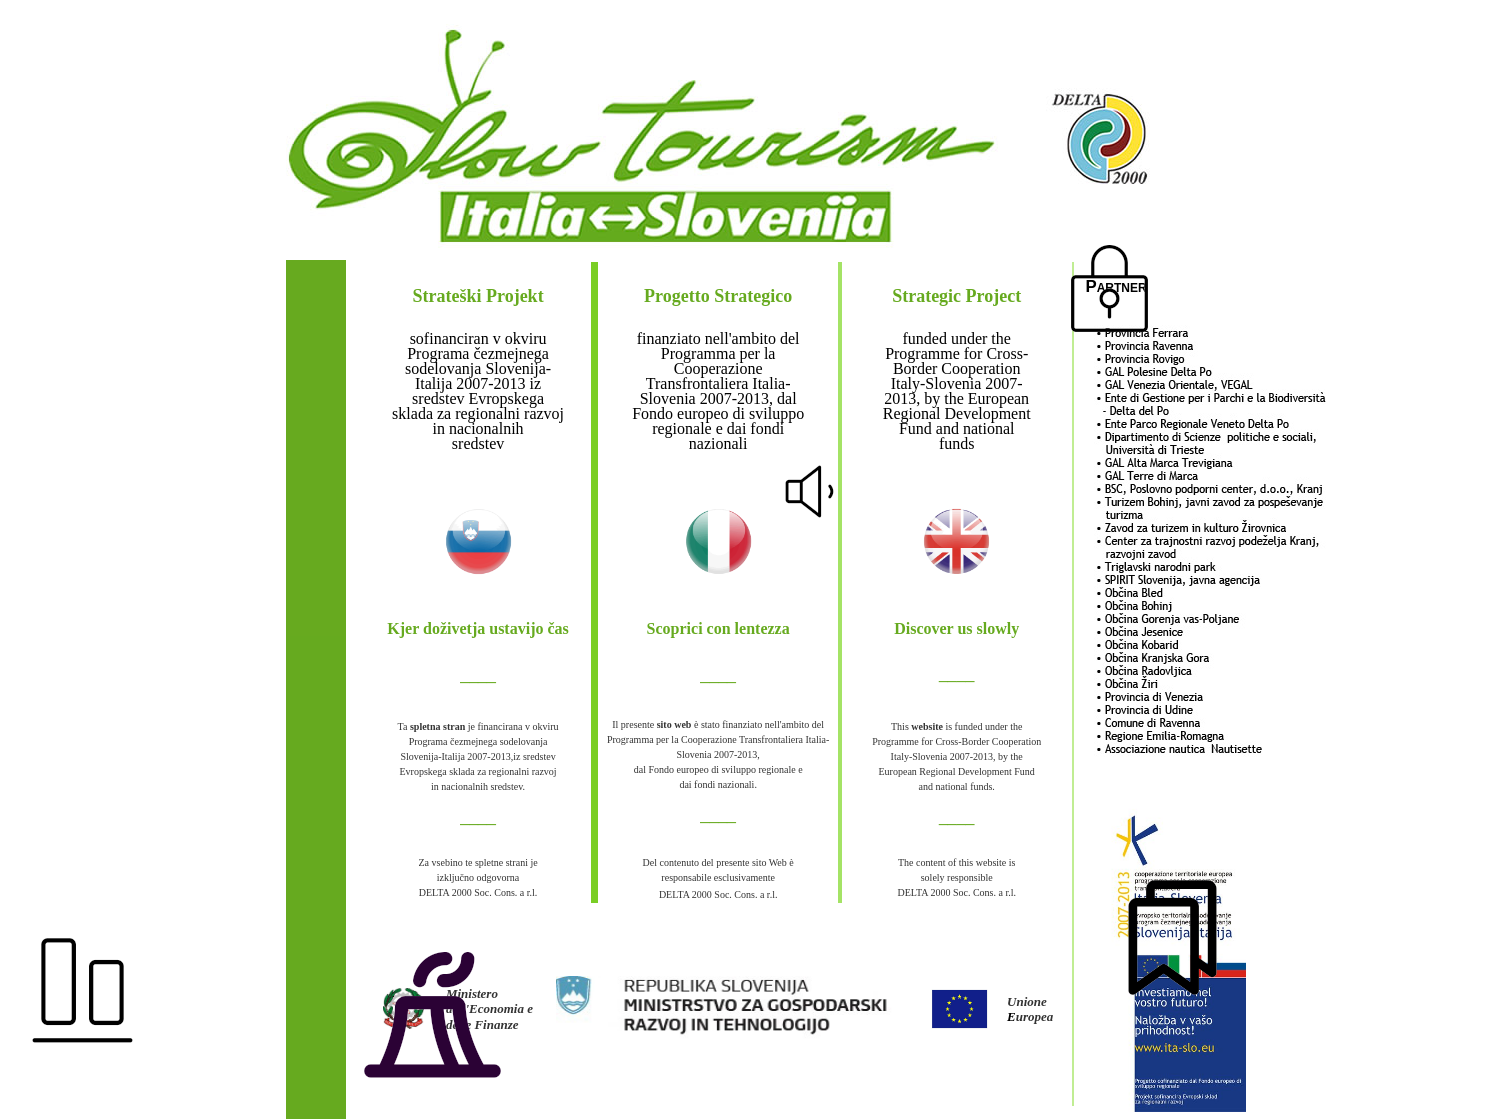 This screenshot has height=1119, width=1511. I want to click on access security or privacy settings, so click(1109, 293).